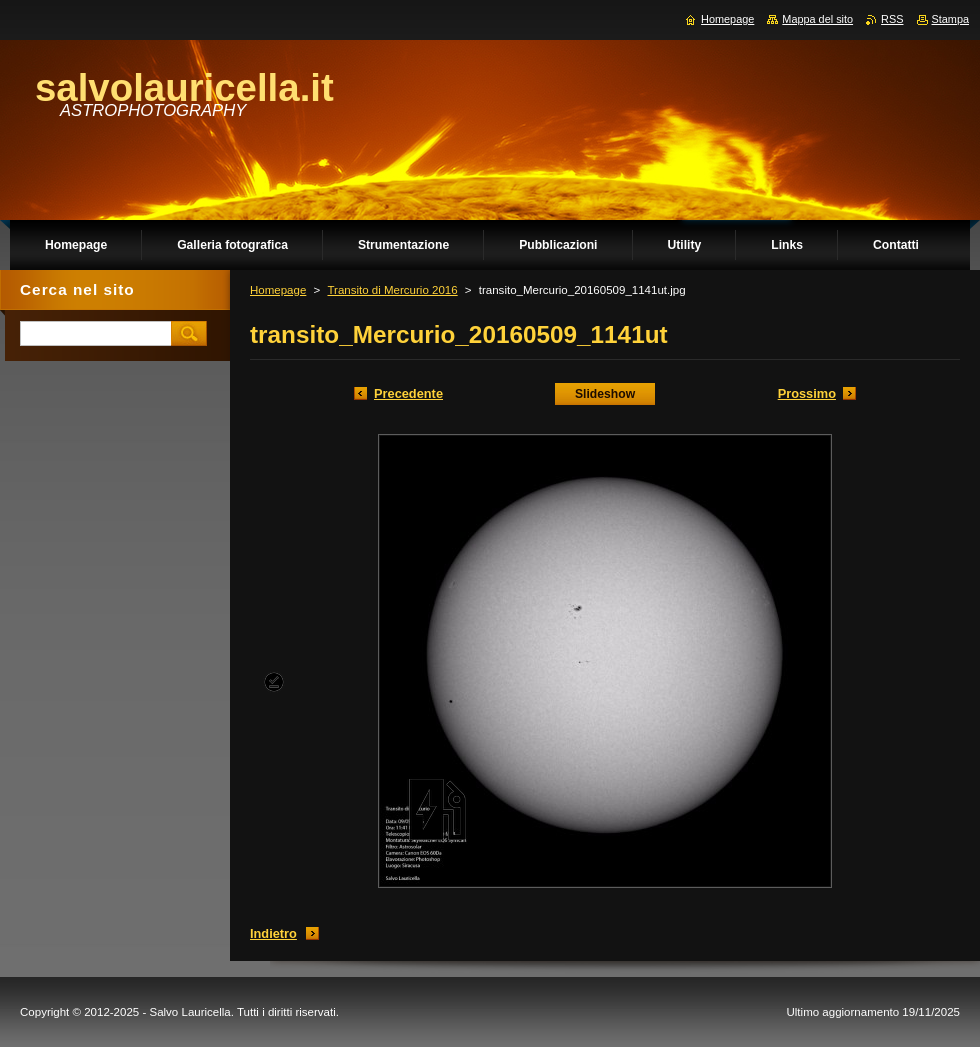 Image resolution: width=980 pixels, height=1047 pixels. What do you see at coordinates (436, 809) in the screenshot?
I see `find nearby electric vehicle charging stations` at bounding box center [436, 809].